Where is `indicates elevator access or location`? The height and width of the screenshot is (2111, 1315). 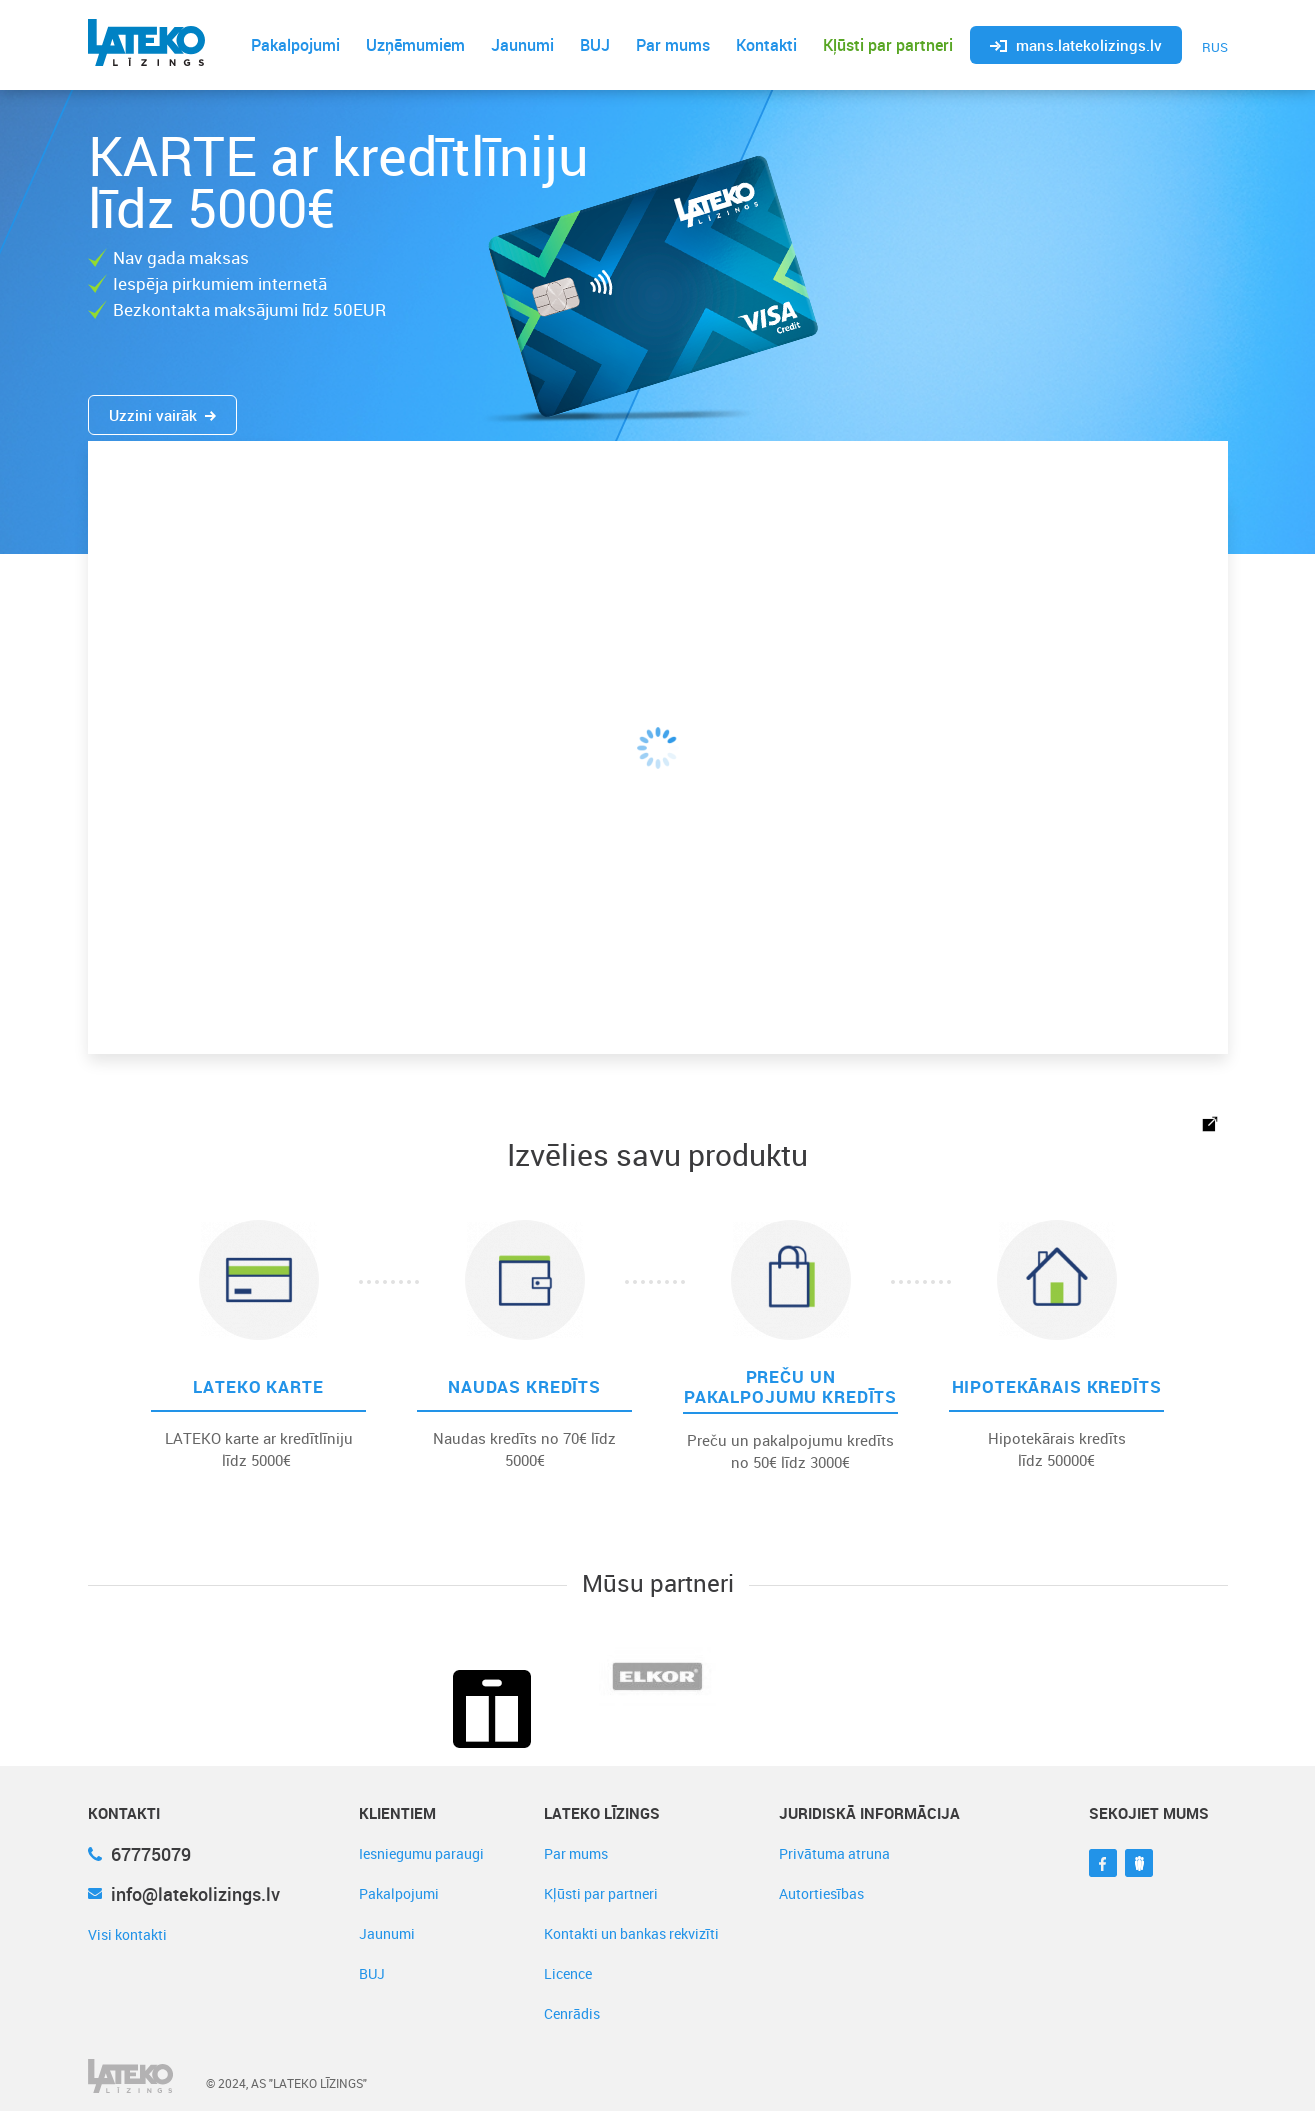
indicates elevator access or location is located at coordinates (492, 1709).